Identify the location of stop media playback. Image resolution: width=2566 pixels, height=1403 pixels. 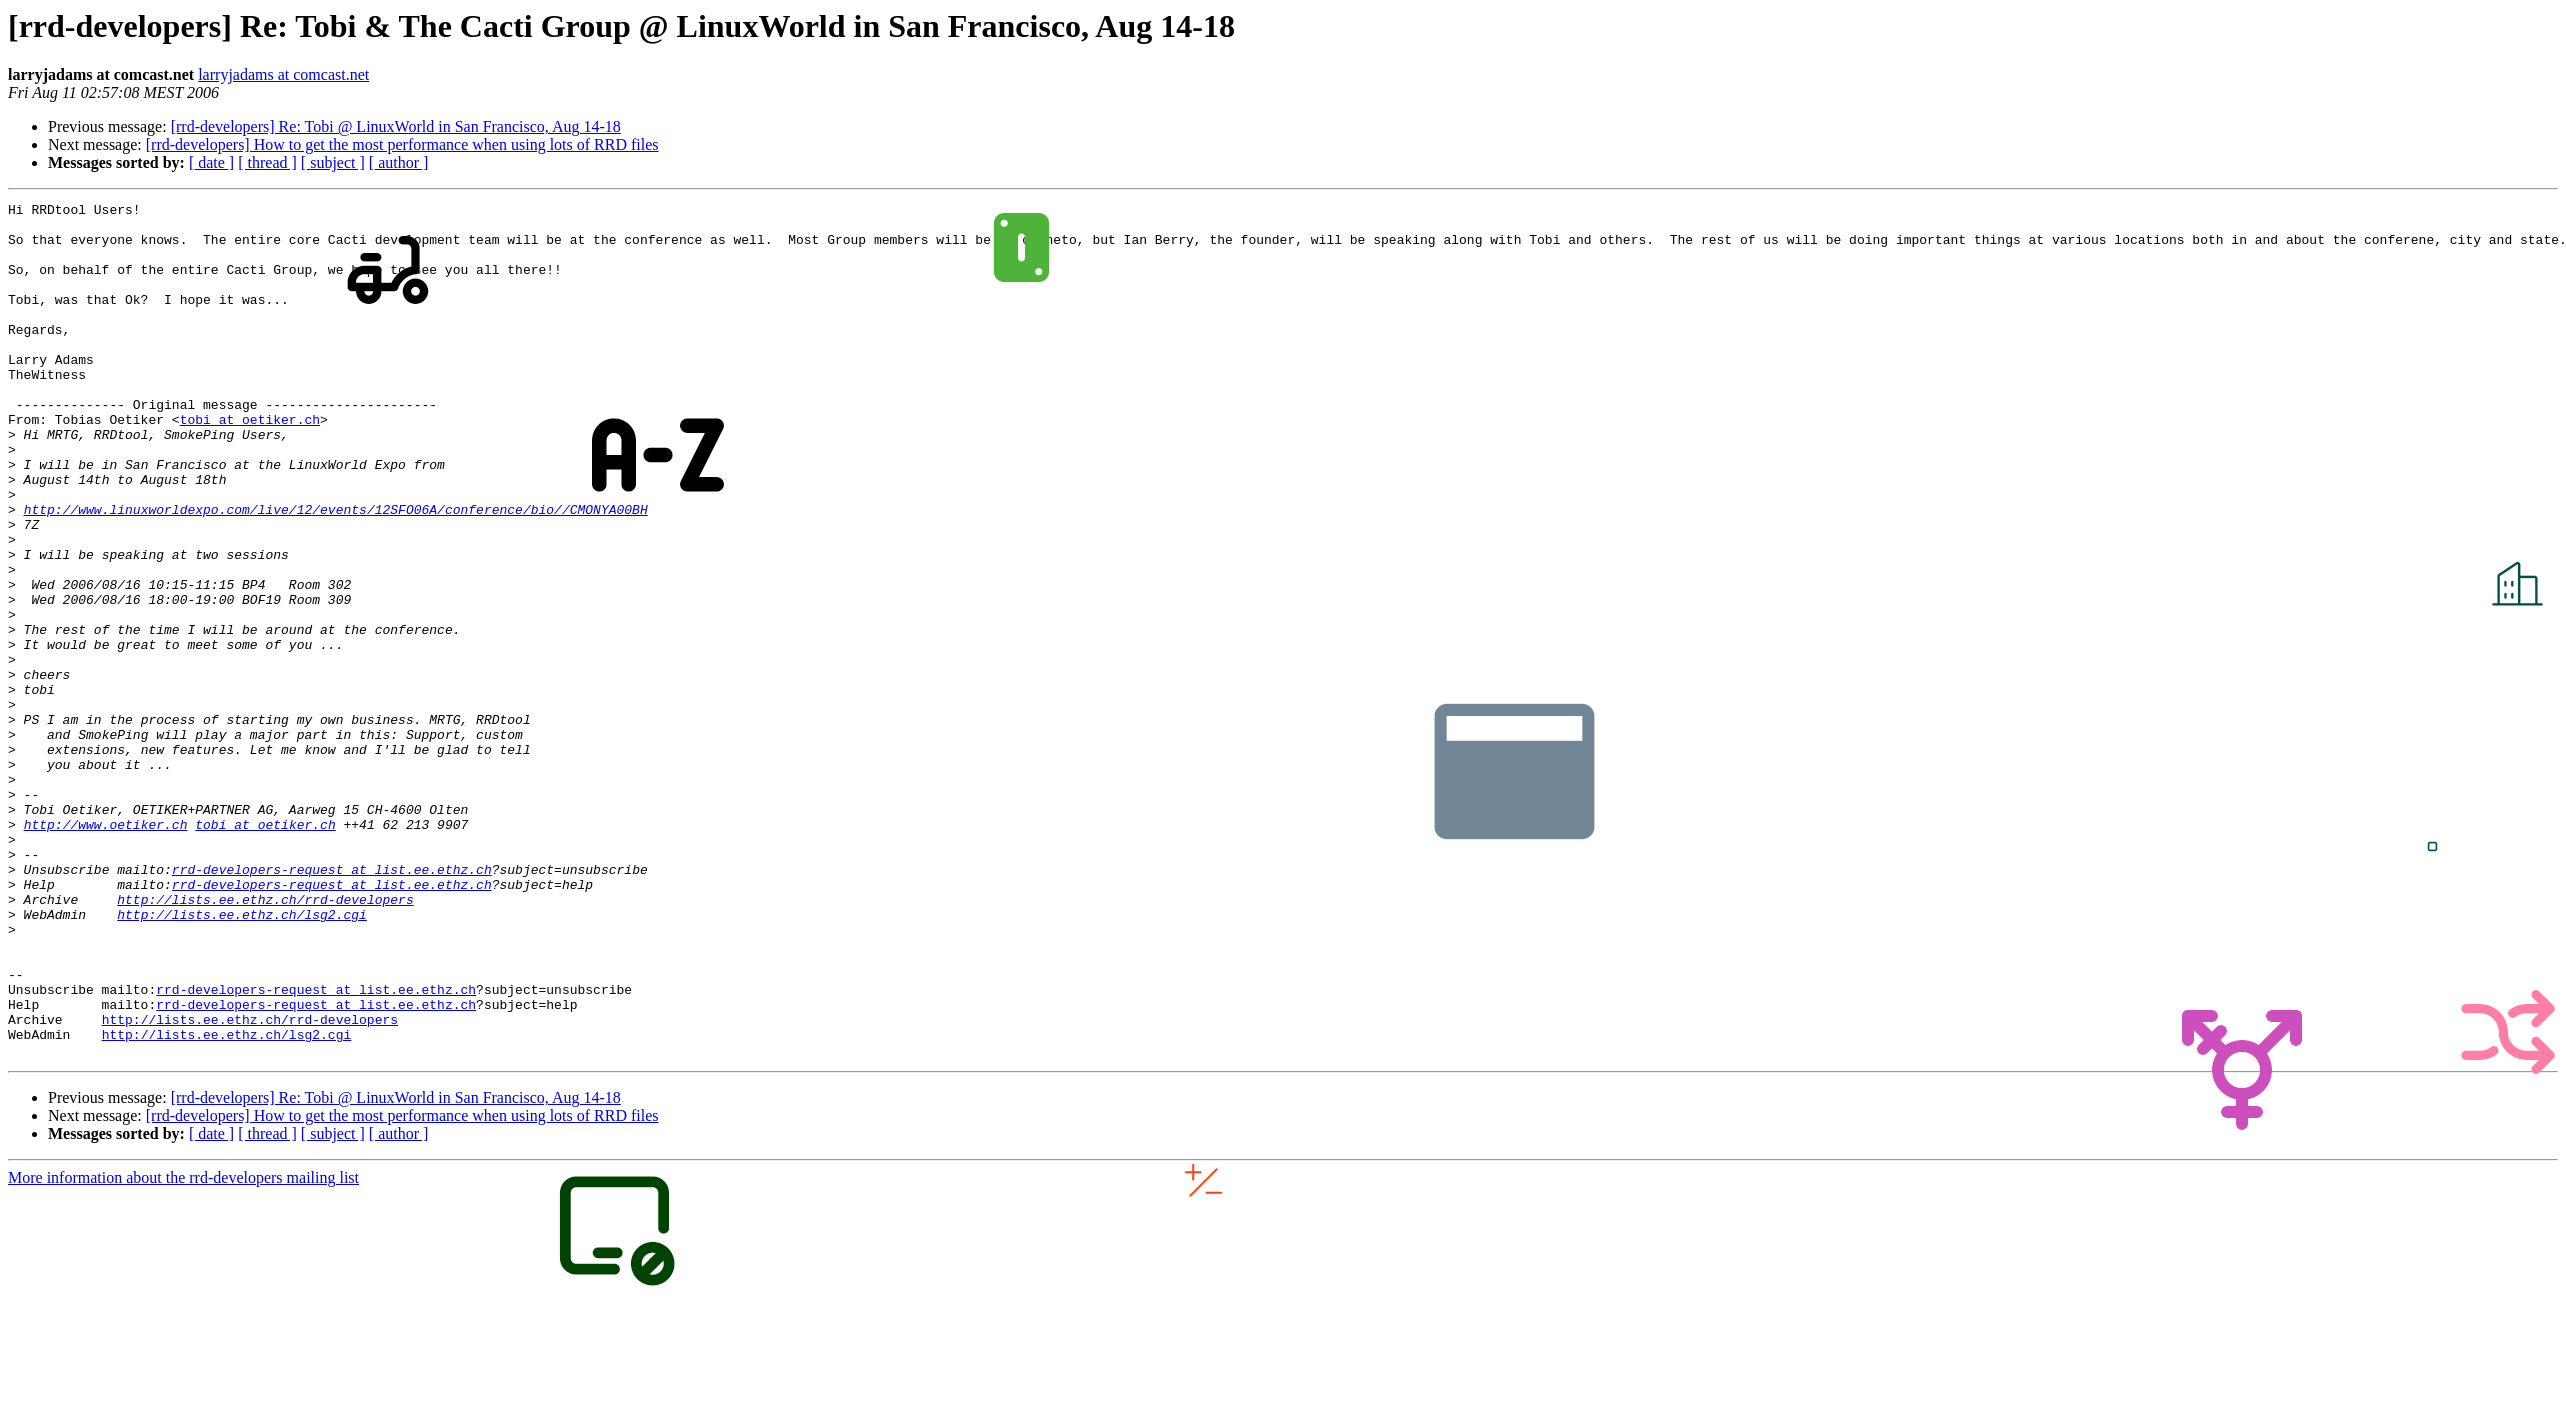
(2432, 846).